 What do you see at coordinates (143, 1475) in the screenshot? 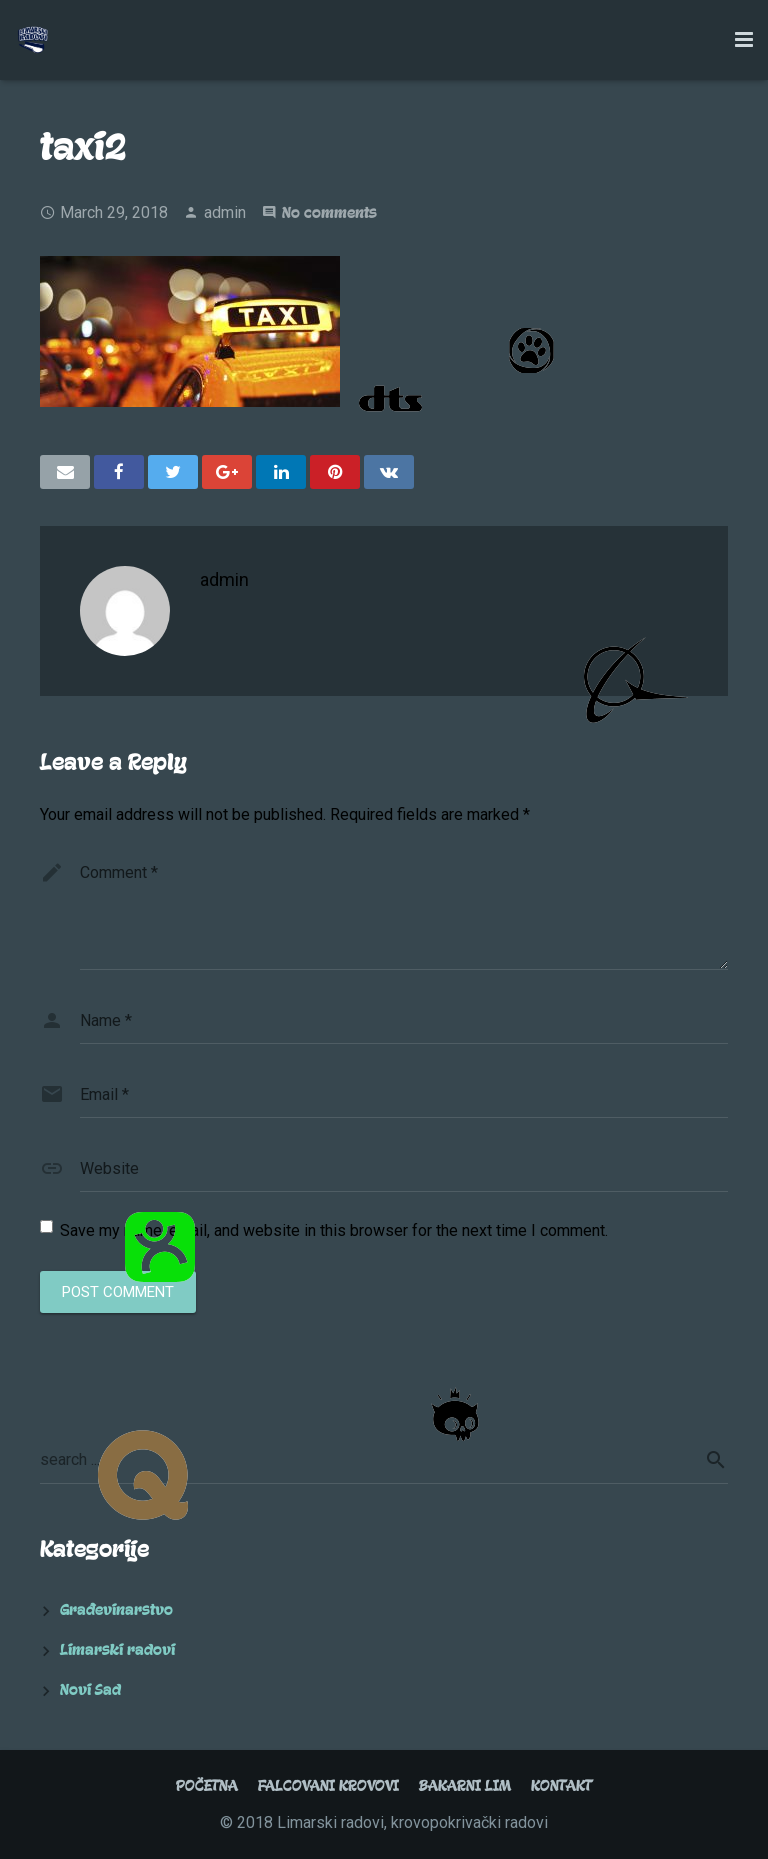
I see `open qase test management platform` at bounding box center [143, 1475].